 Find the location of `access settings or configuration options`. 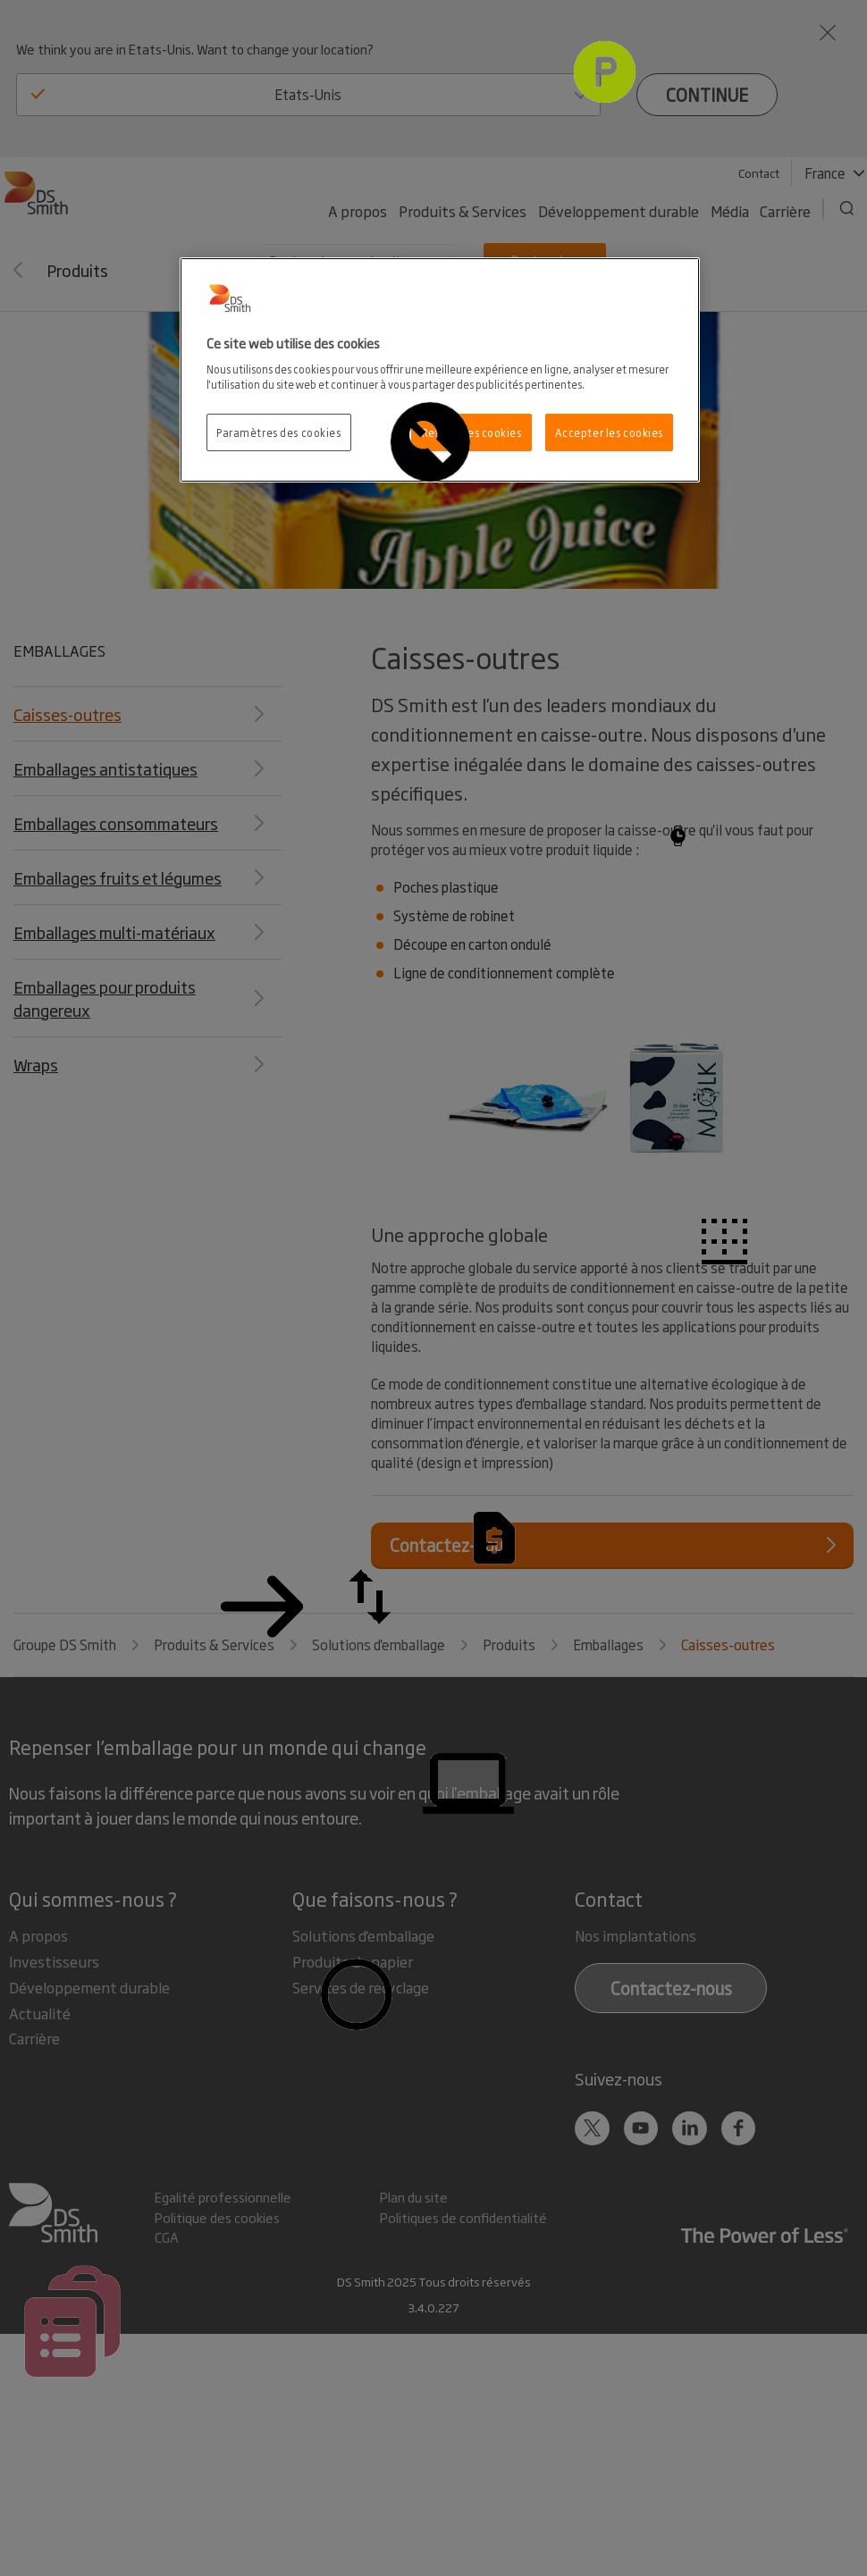

access settings or configuration options is located at coordinates (430, 441).